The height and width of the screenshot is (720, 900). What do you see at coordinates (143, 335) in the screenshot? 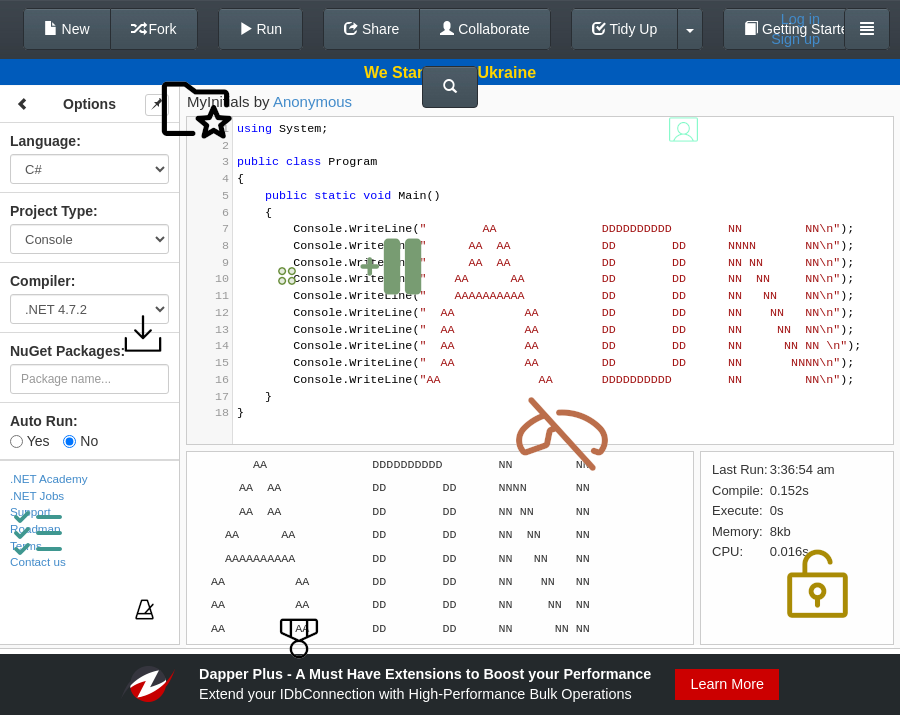
I see `download a file` at bounding box center [143, 335].